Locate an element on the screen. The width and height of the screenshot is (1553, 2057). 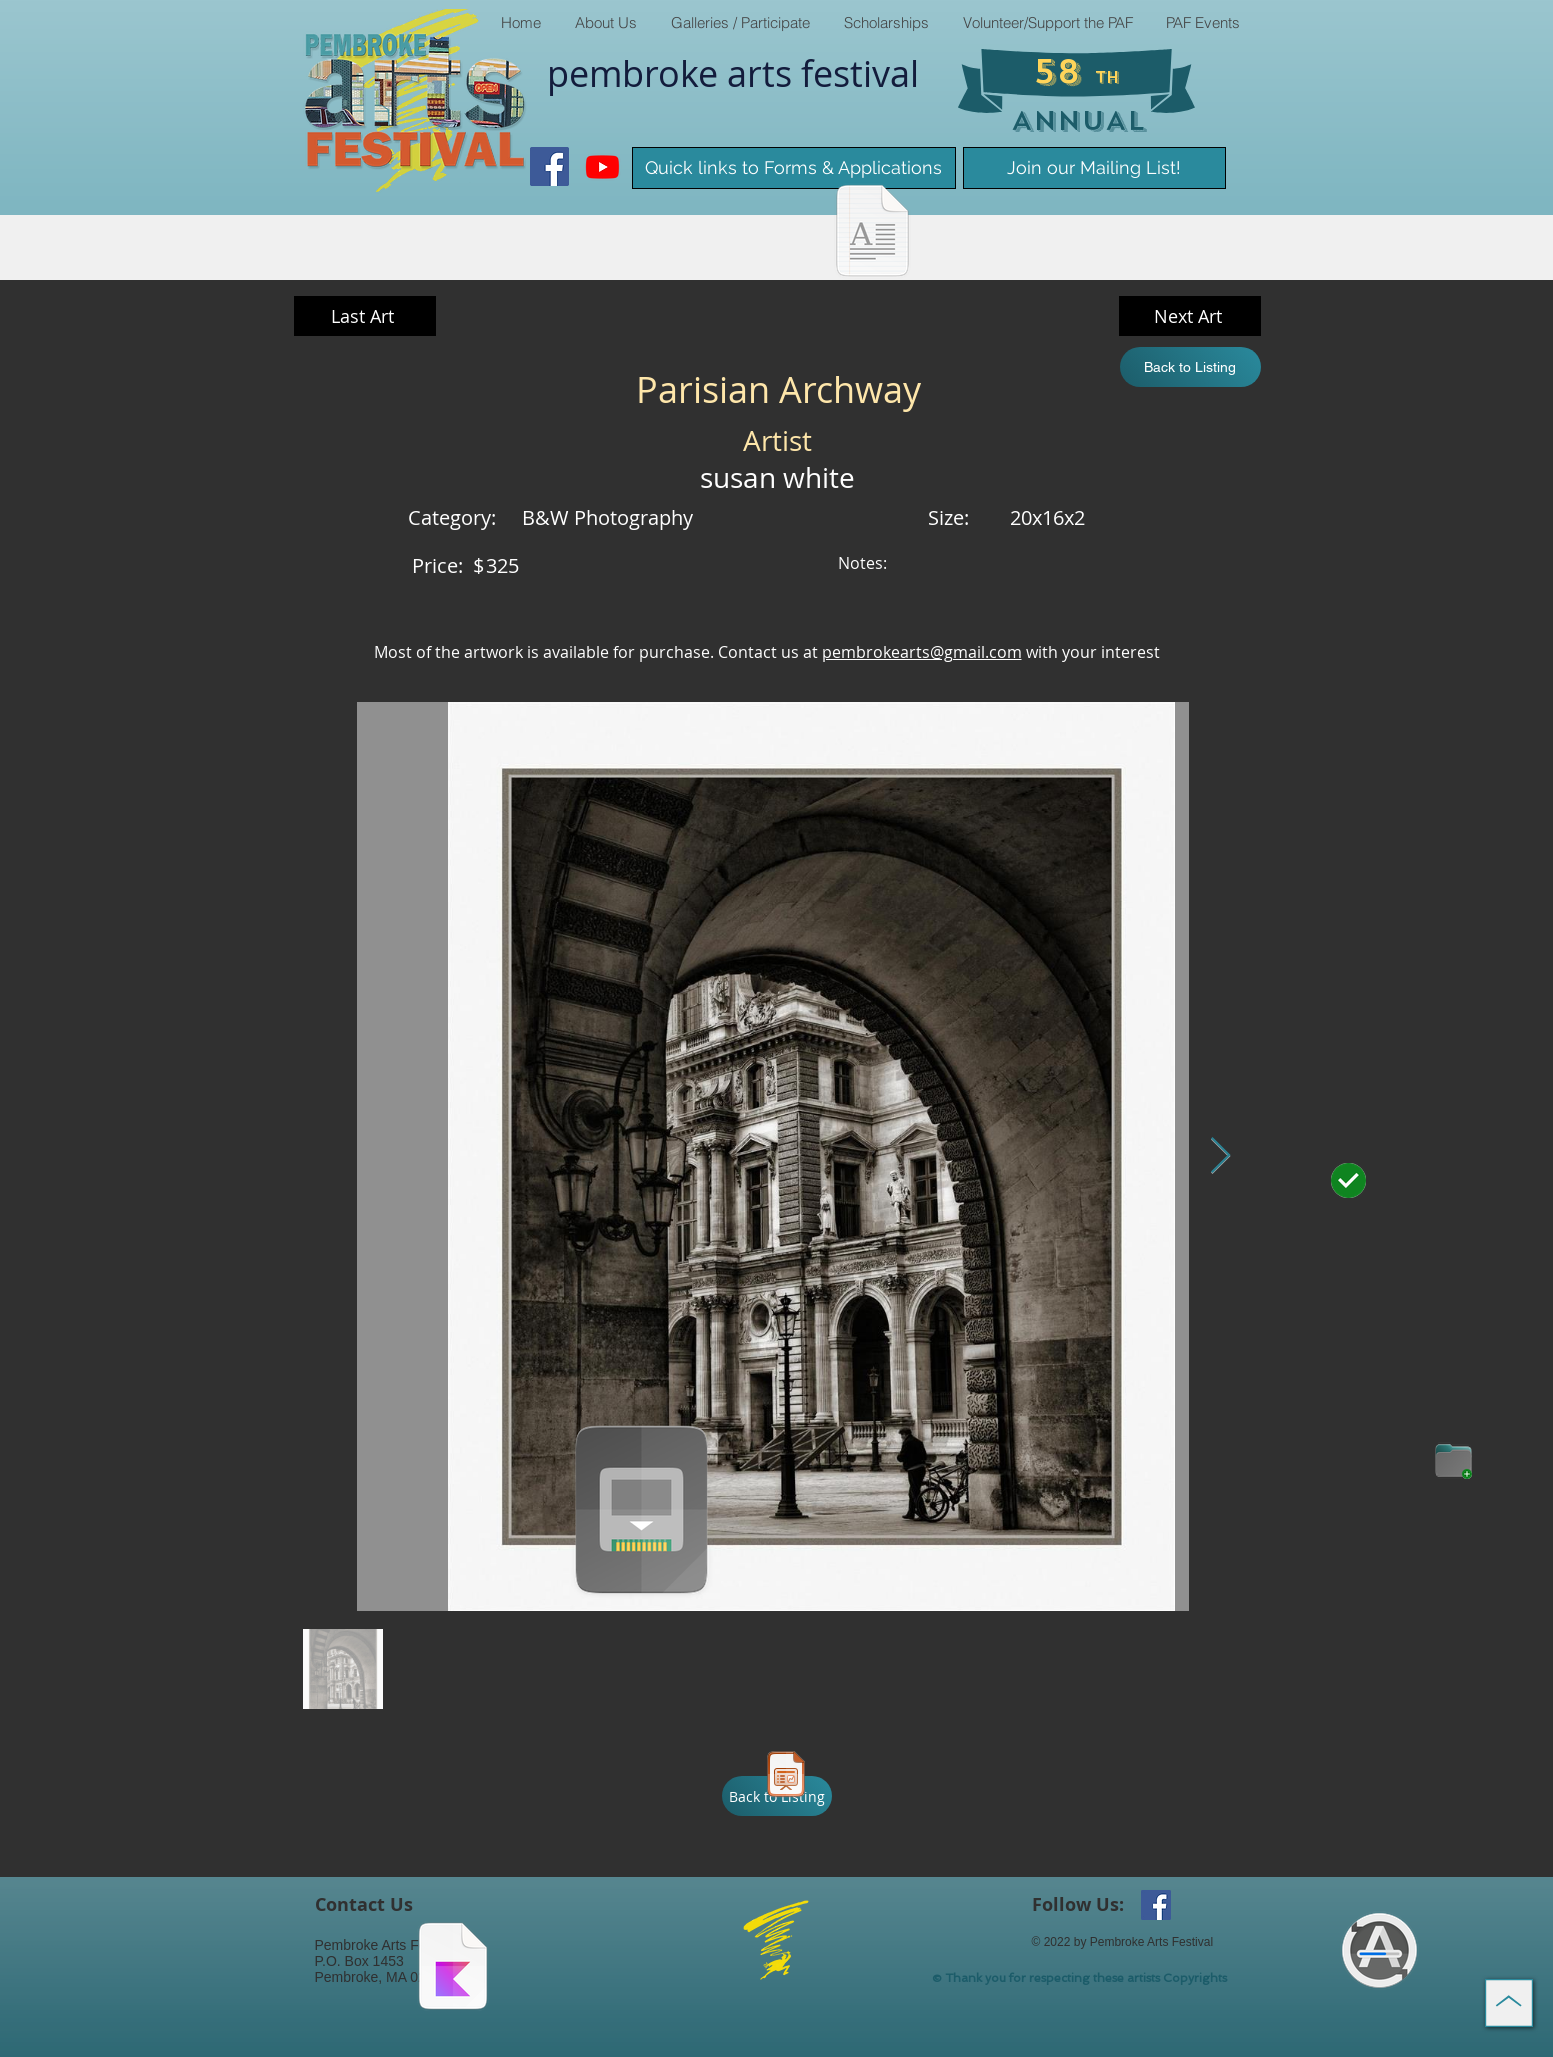
a kotlin source code file is located at coordinates (453, 1966).